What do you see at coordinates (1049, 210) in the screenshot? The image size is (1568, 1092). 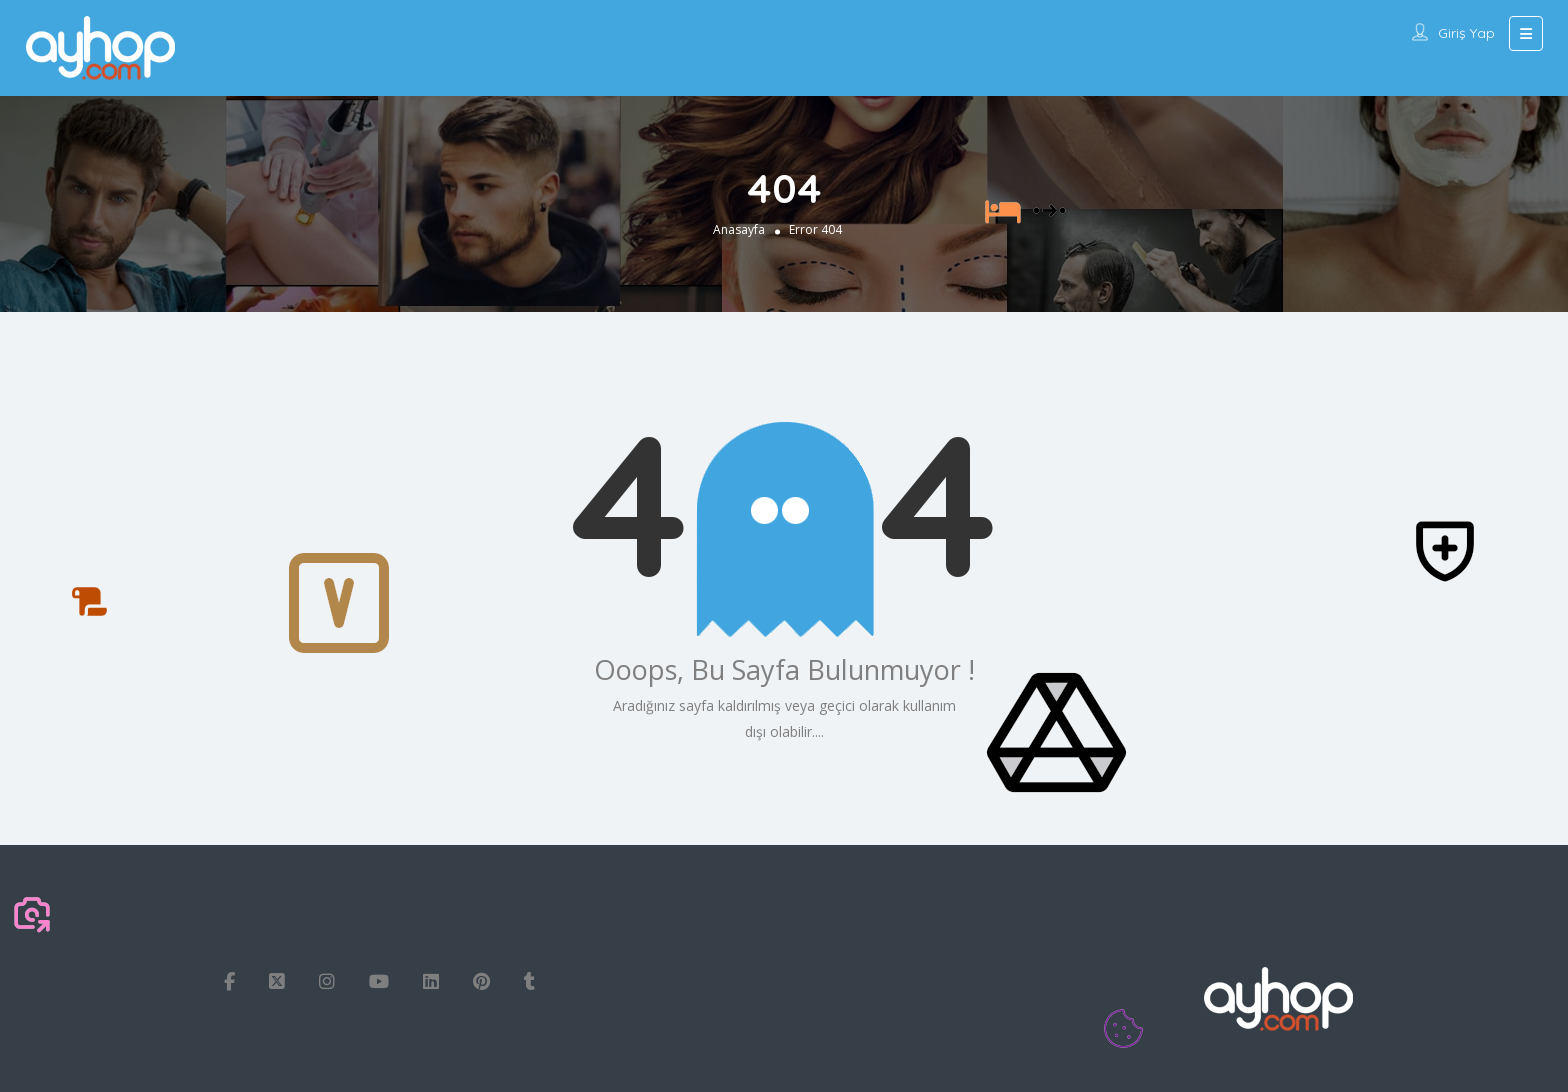 I see `open citymapper for transit directions` at bounding box center [1049, 210].